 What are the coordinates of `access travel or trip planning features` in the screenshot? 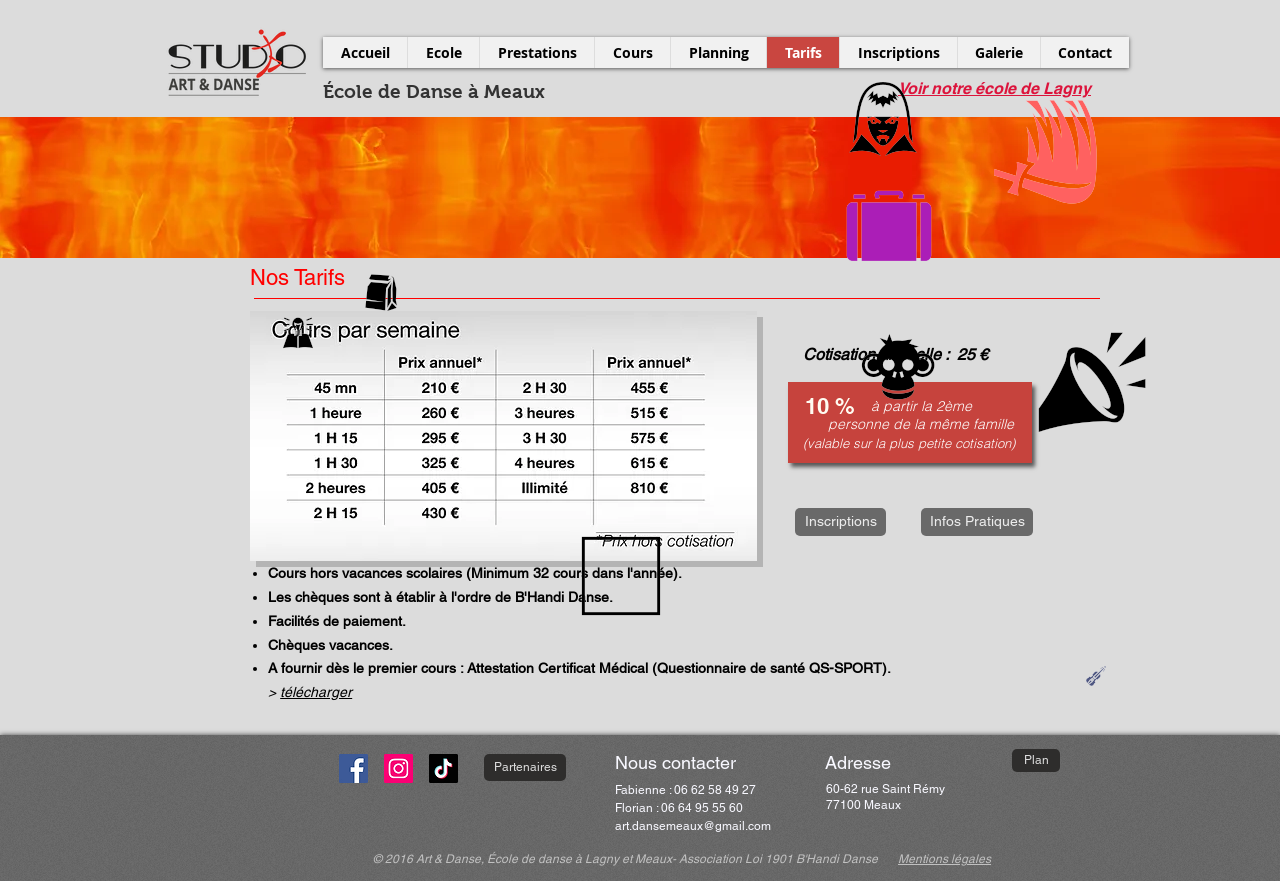 It's located at (889, 228).